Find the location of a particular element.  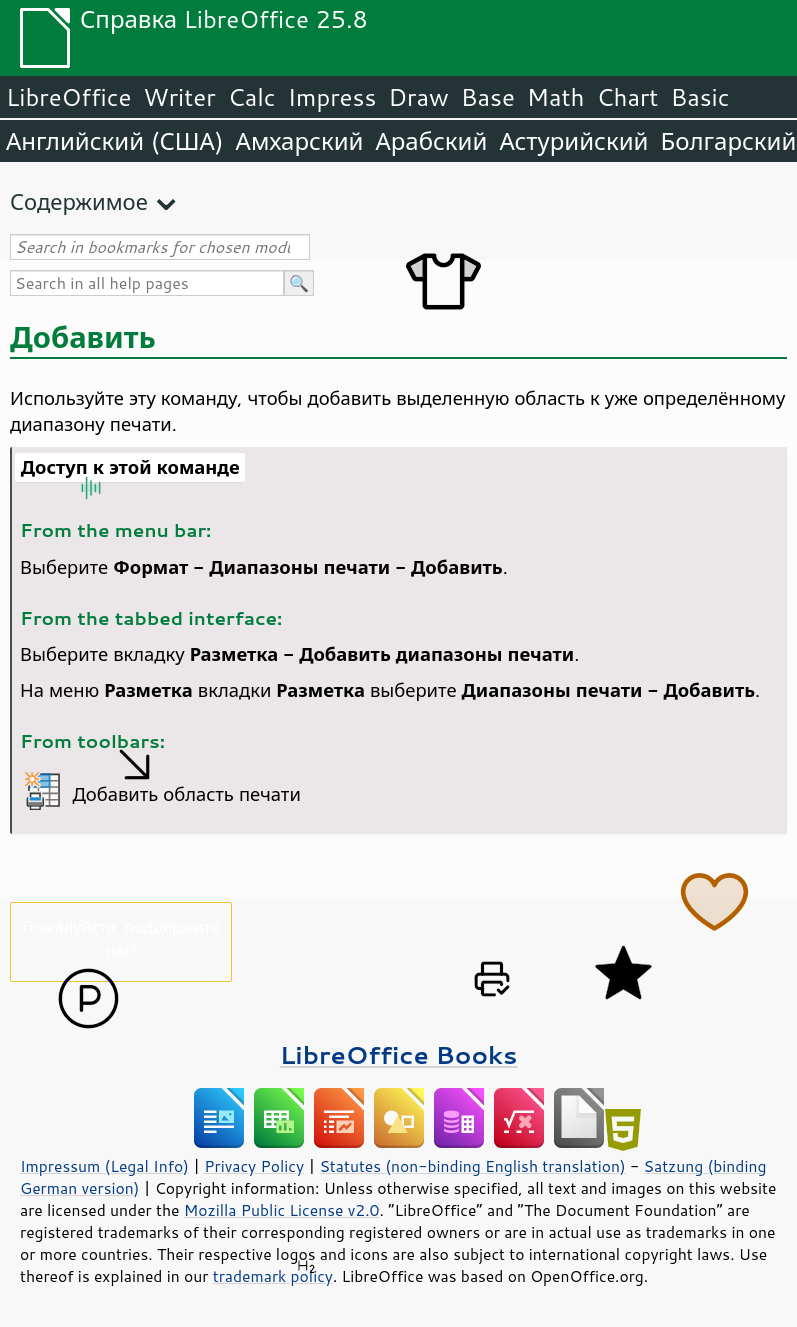

browse clothing or apparel items is located at coordinates (443, 281).